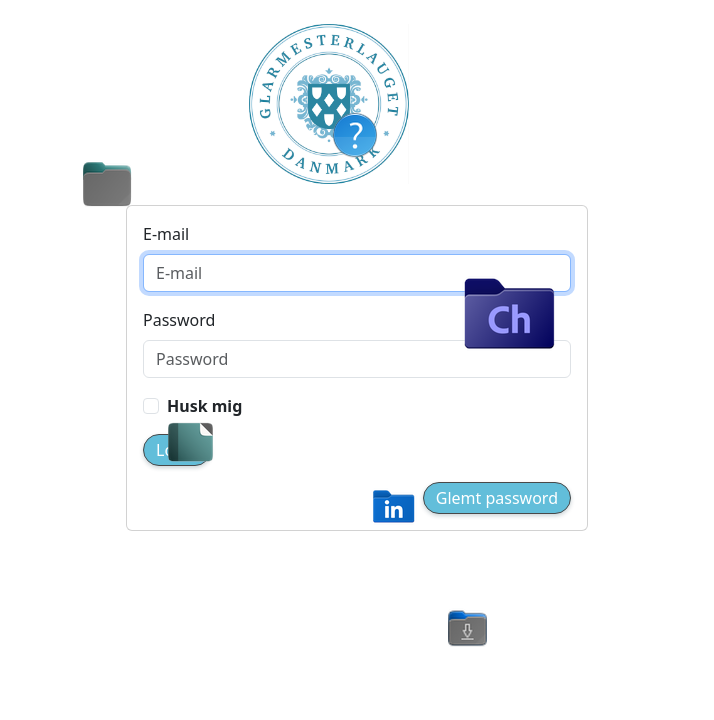 The height and width of the screenshot is (720, 714). I want to click on open folder to view contents, so click(107, 184).